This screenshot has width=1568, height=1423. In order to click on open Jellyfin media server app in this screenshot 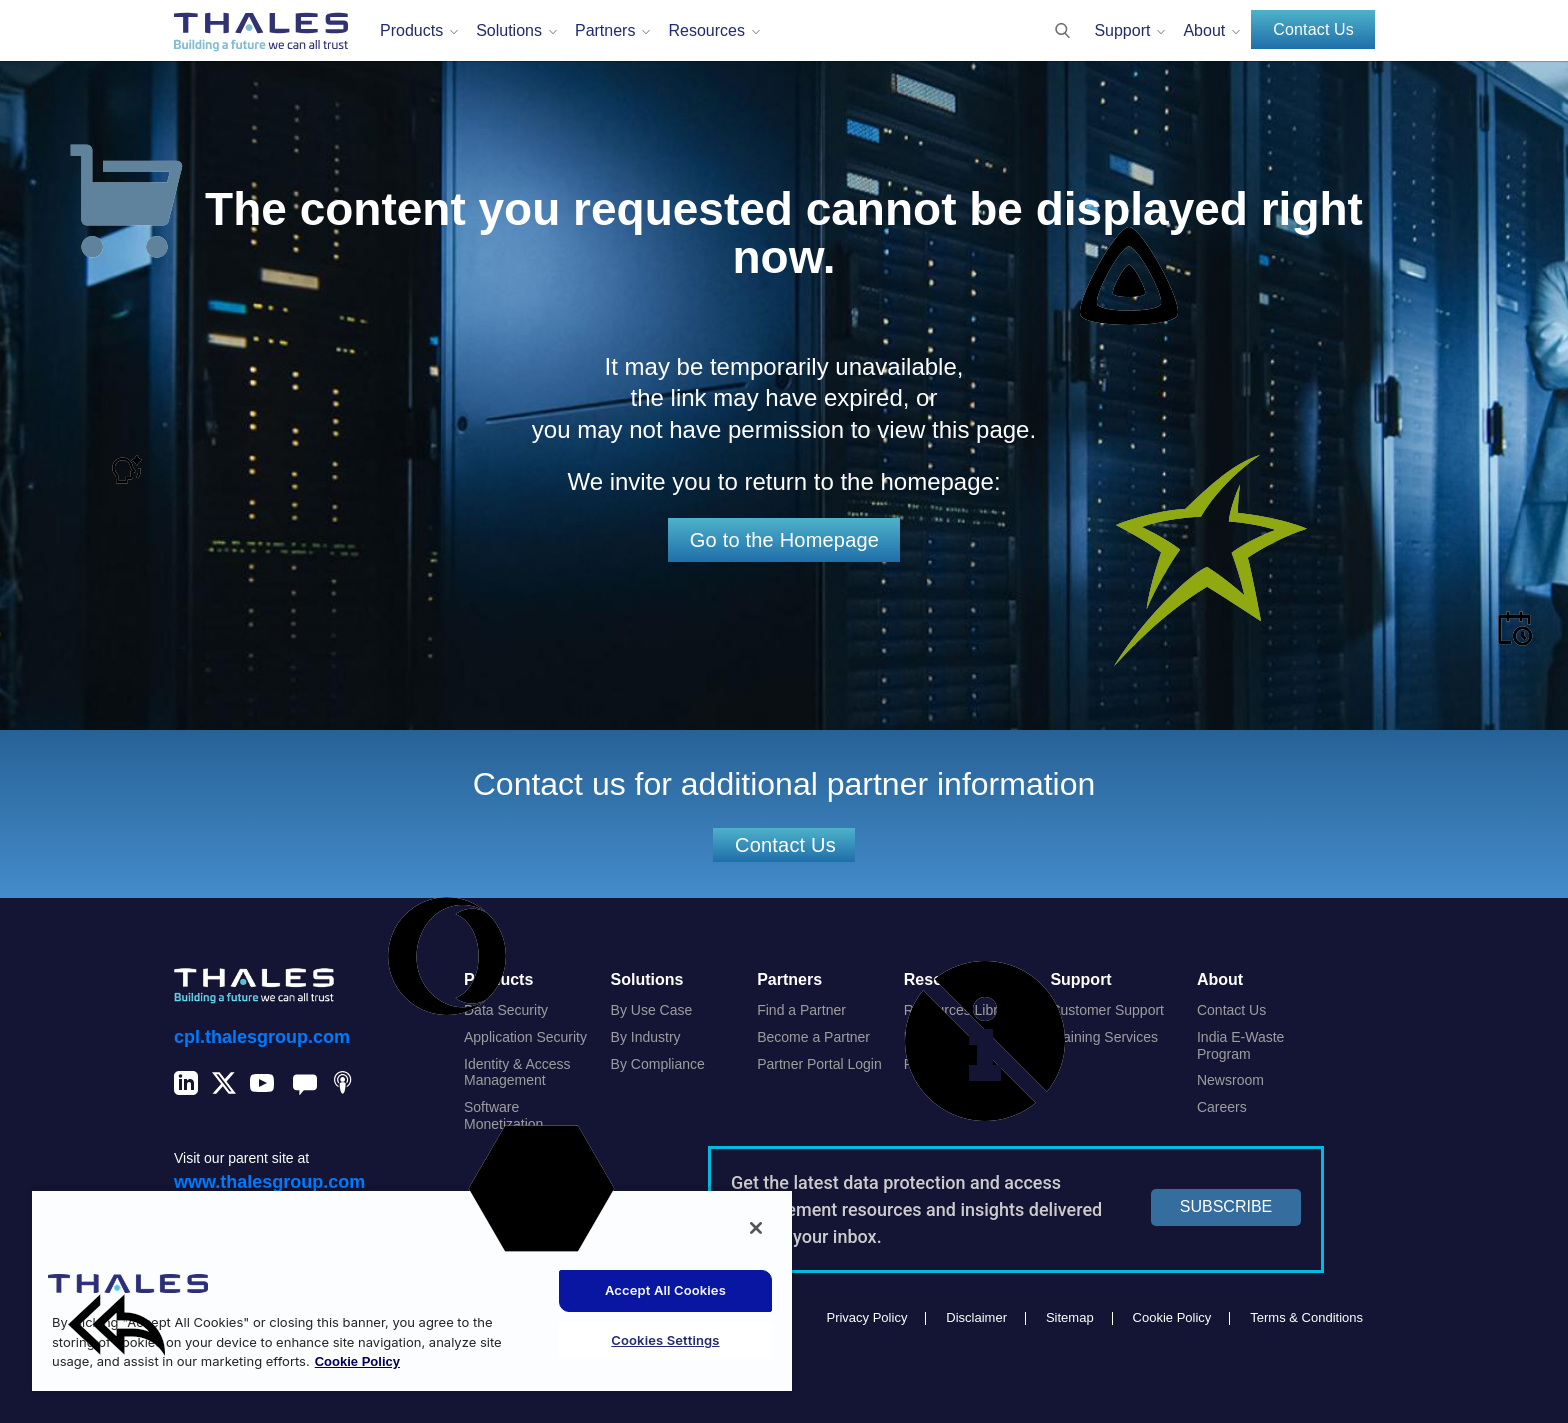, I will do `click(1129, 276)`.